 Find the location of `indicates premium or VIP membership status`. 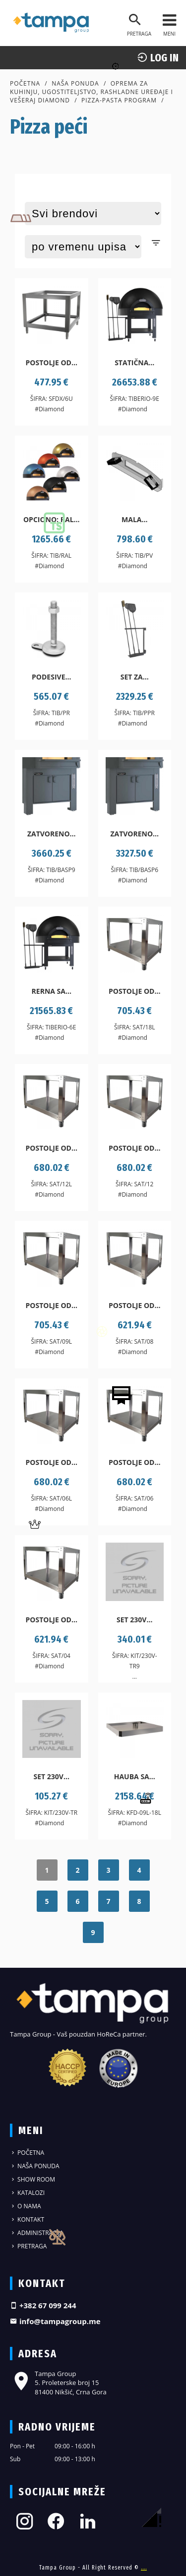

indicates premium or VIP membership status is located at coordinates (35, 1525).